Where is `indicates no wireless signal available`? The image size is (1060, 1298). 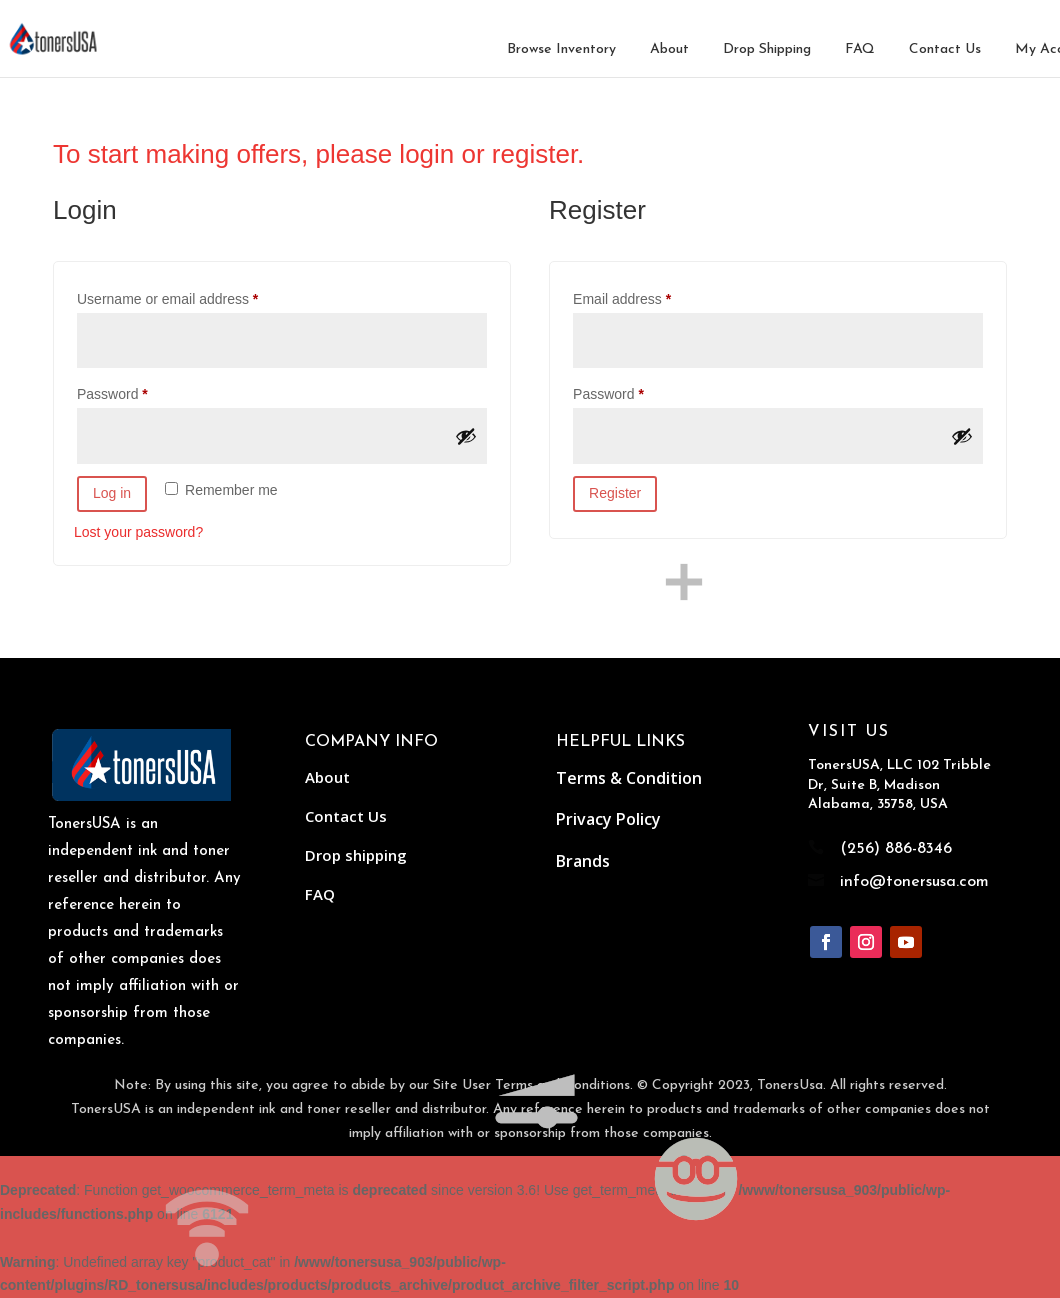
indicates no wireless signal available is located at coordinates (207, 1225).